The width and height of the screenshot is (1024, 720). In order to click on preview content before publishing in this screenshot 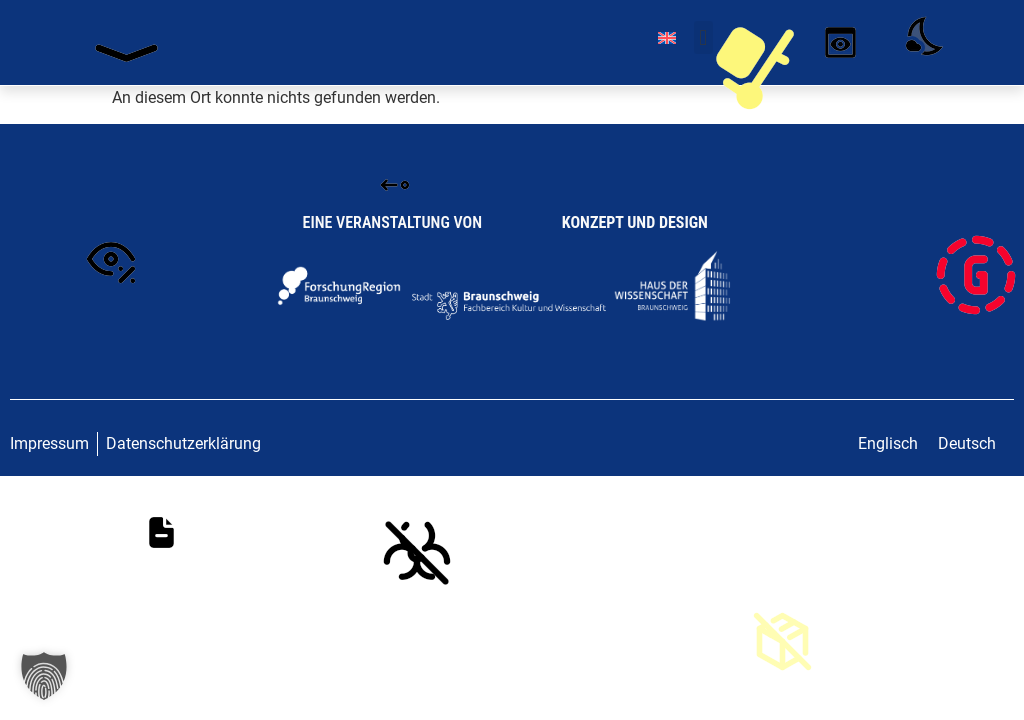, I will do `click(840, 42)`.